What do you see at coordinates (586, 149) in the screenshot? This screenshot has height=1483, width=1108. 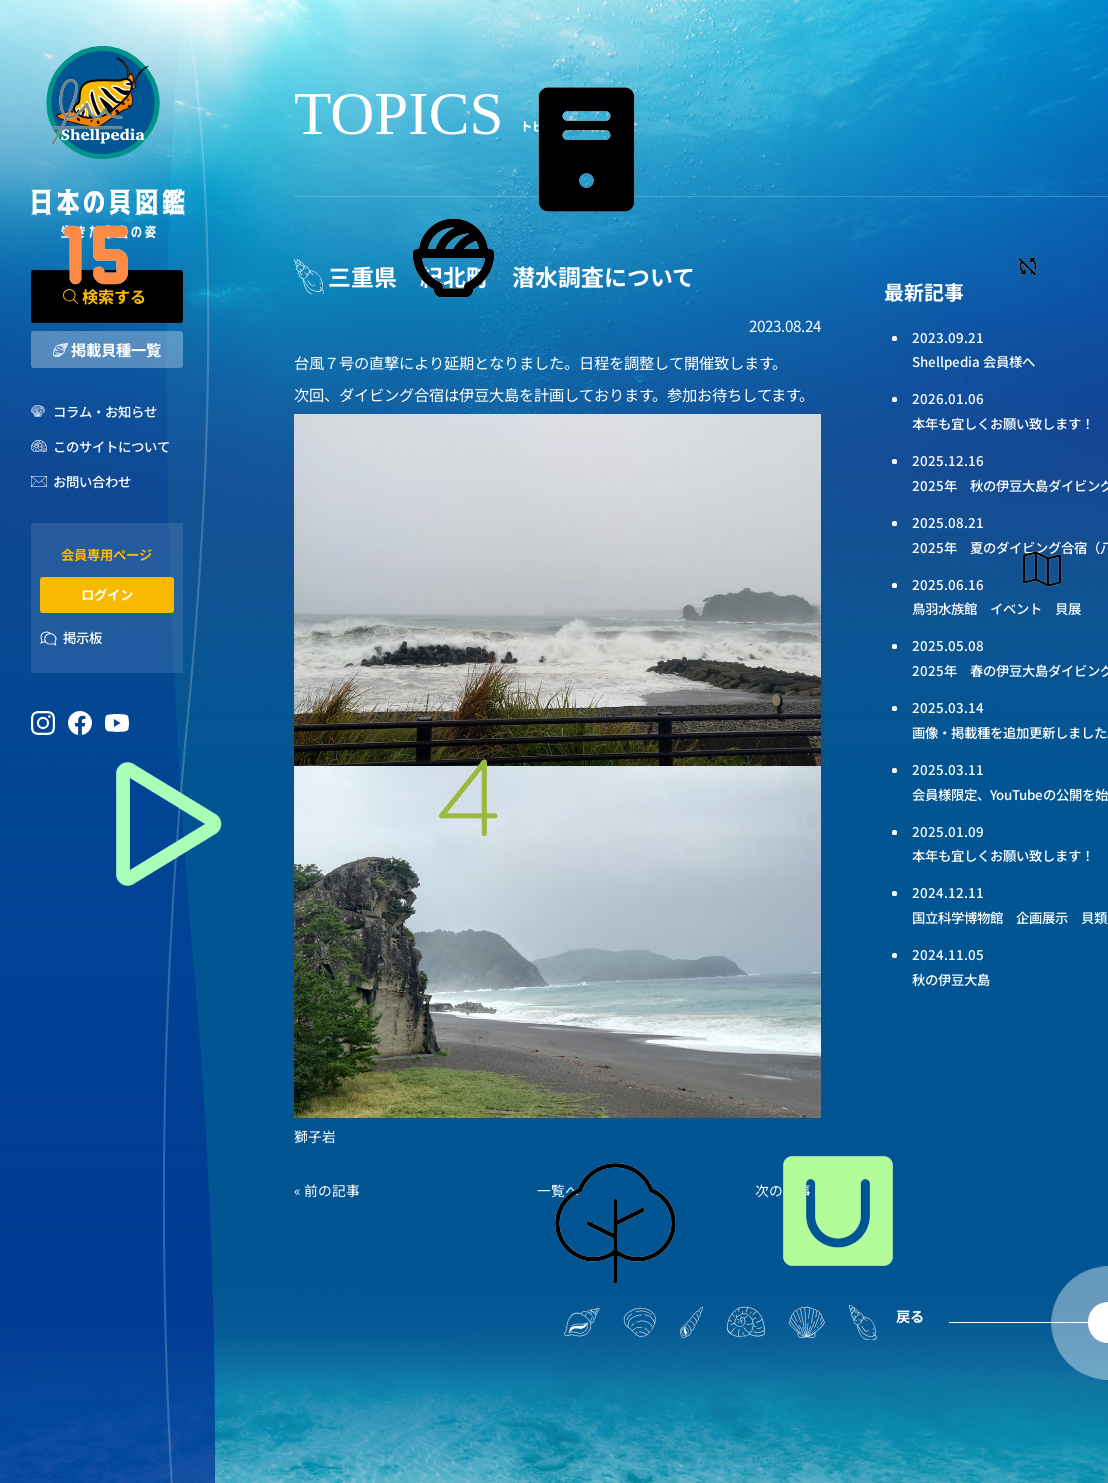 I see `access server or desktop computer settings` at bounding box center [586, 149].